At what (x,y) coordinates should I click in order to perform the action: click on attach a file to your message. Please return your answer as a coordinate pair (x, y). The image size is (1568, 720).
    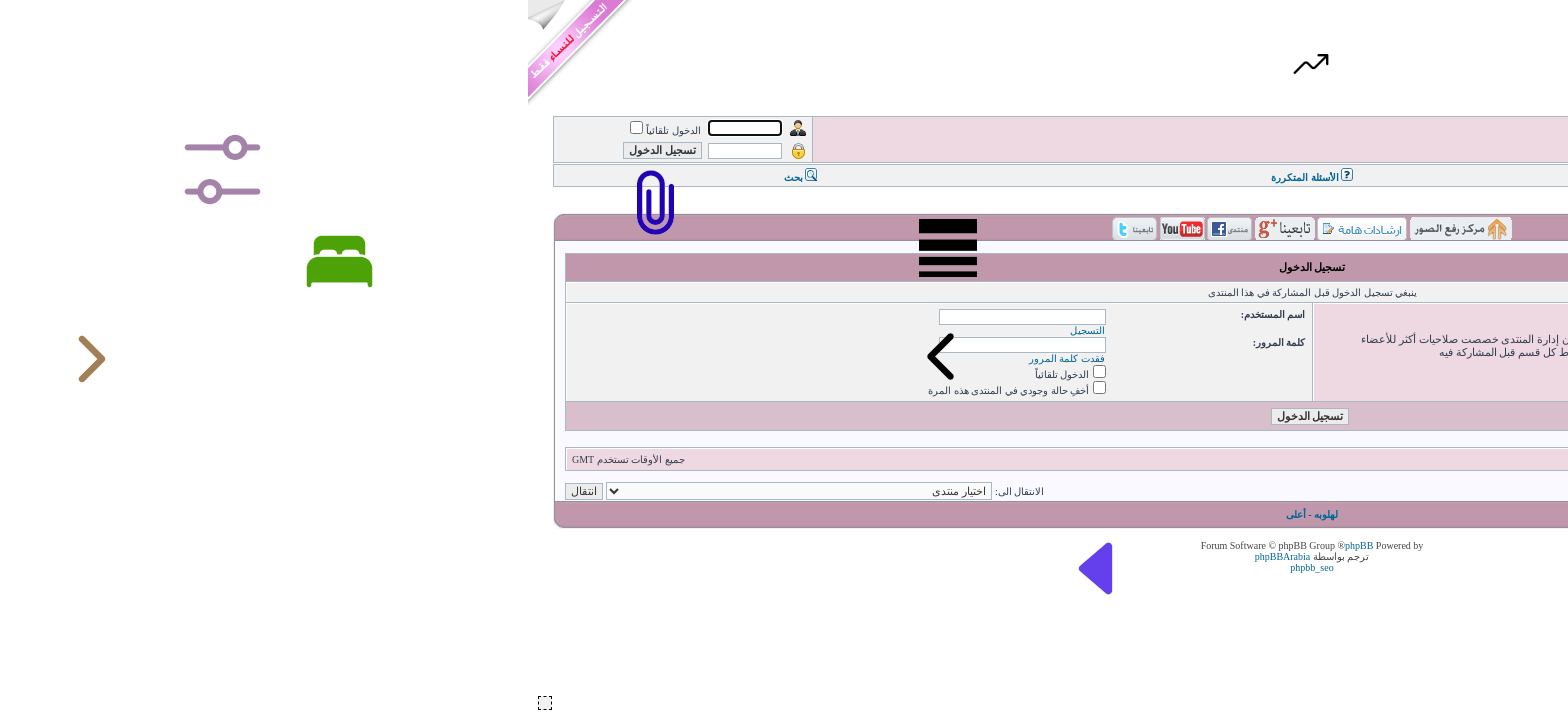
    Looking at the image, I should click on (655, 202).